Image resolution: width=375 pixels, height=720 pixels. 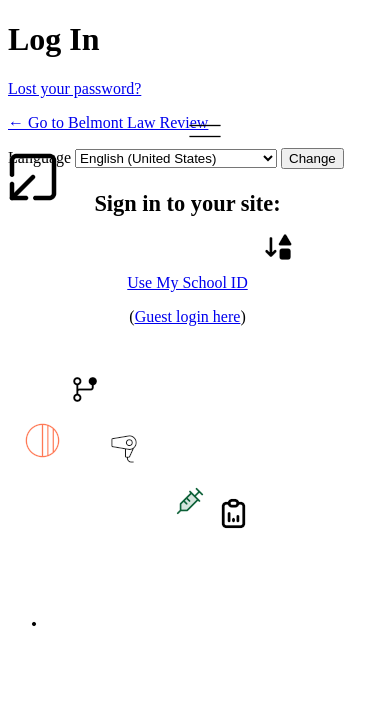 I want to click on access vaccination or medical records, so click(x=190, y=501).